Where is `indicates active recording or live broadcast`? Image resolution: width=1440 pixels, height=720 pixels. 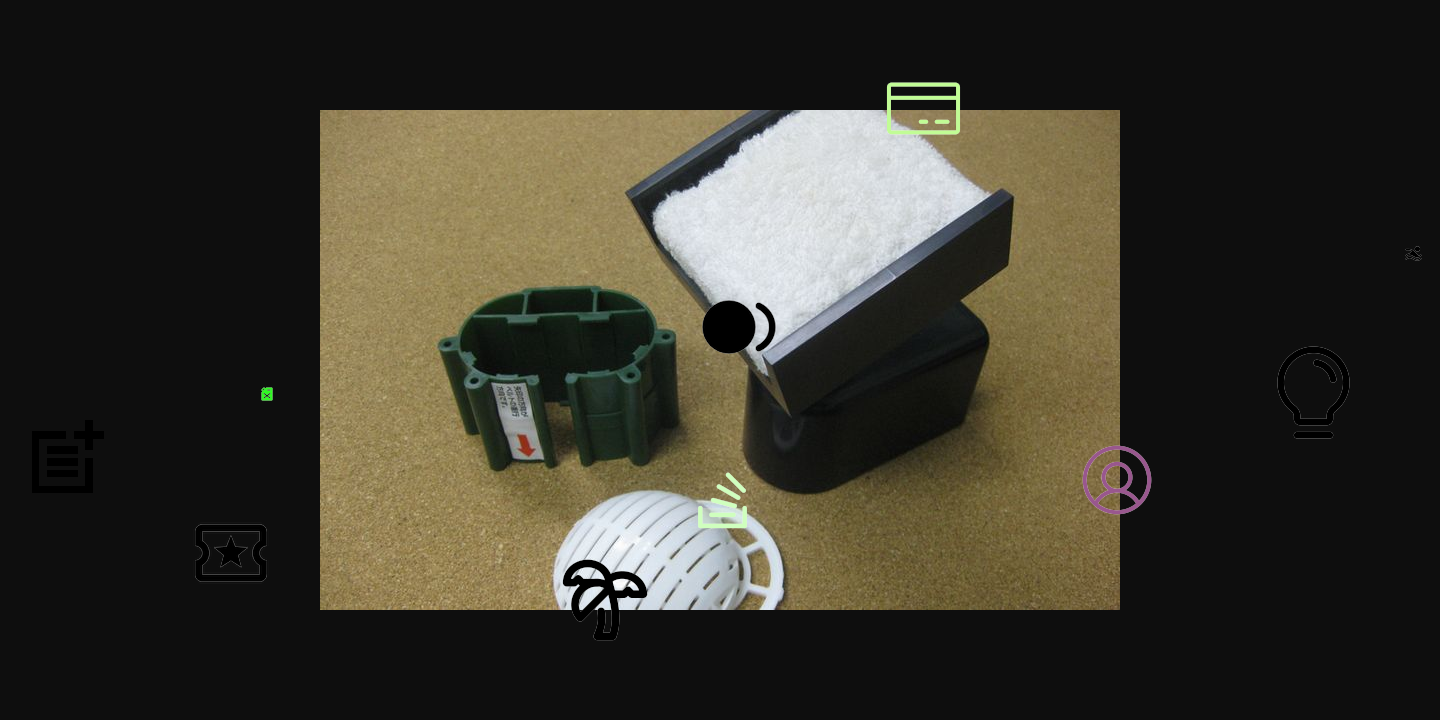 indicates active recording or live broadcast is located at coordinates (739, 327).